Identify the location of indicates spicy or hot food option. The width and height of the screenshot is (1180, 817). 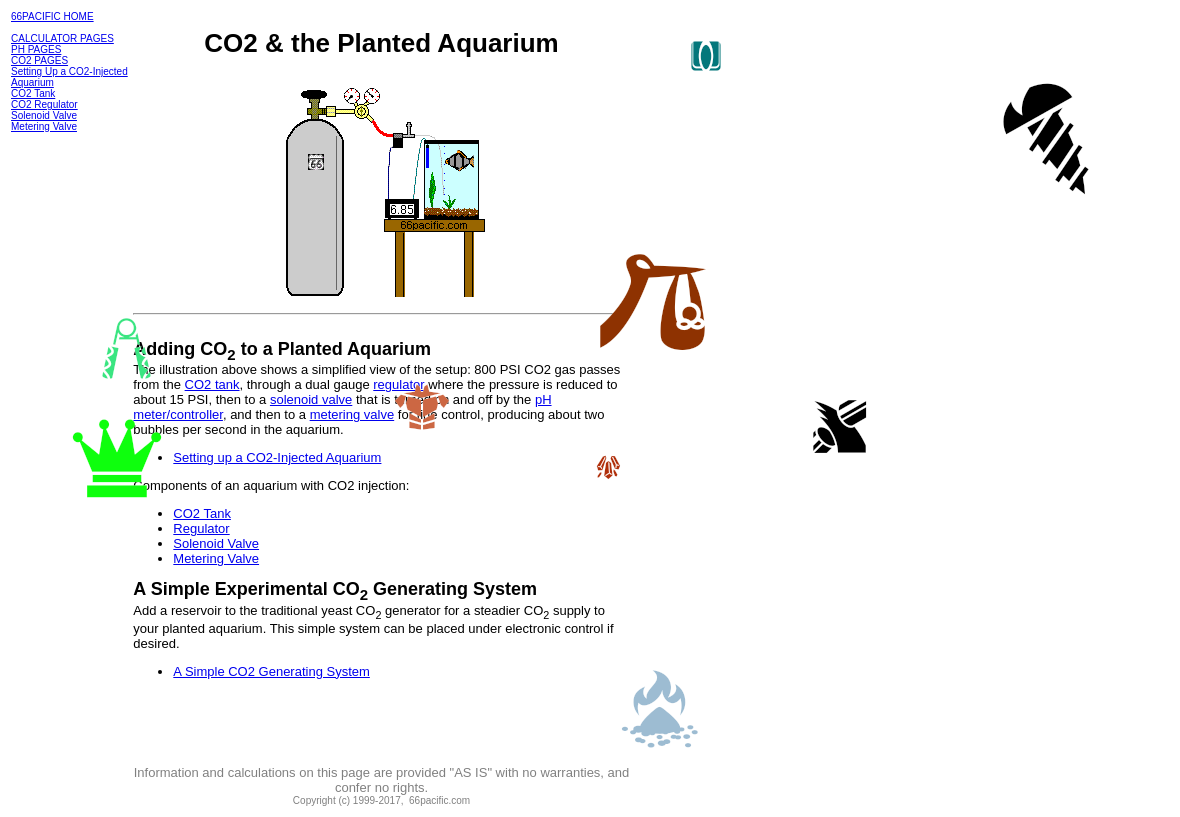
(660, 709).